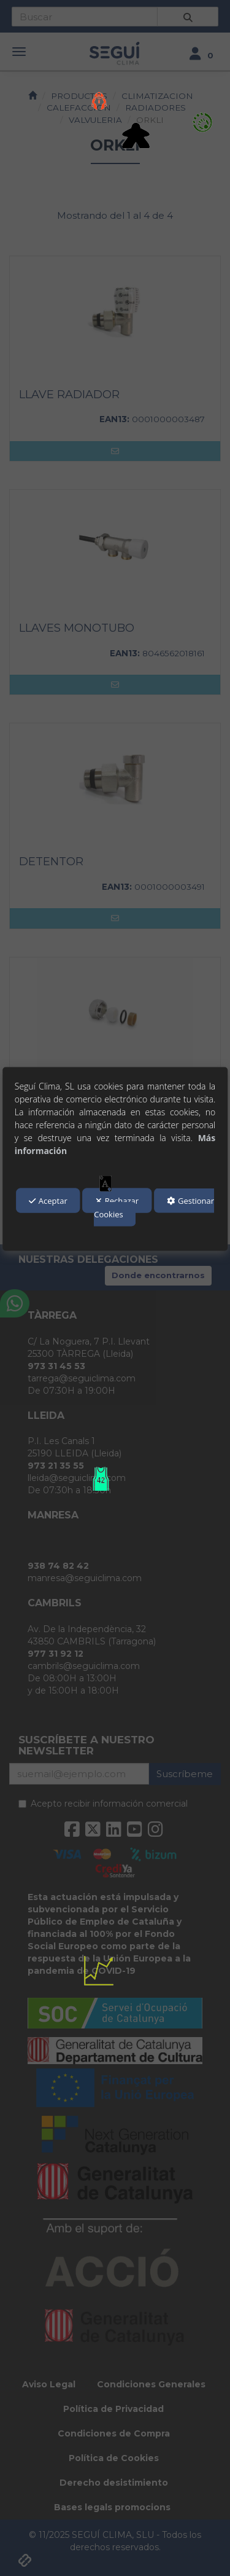  What do you see at coordinates (202, 122) in the screenshot?
I see `activate sonic or speed boost ability` at bounding box center [202, 122].